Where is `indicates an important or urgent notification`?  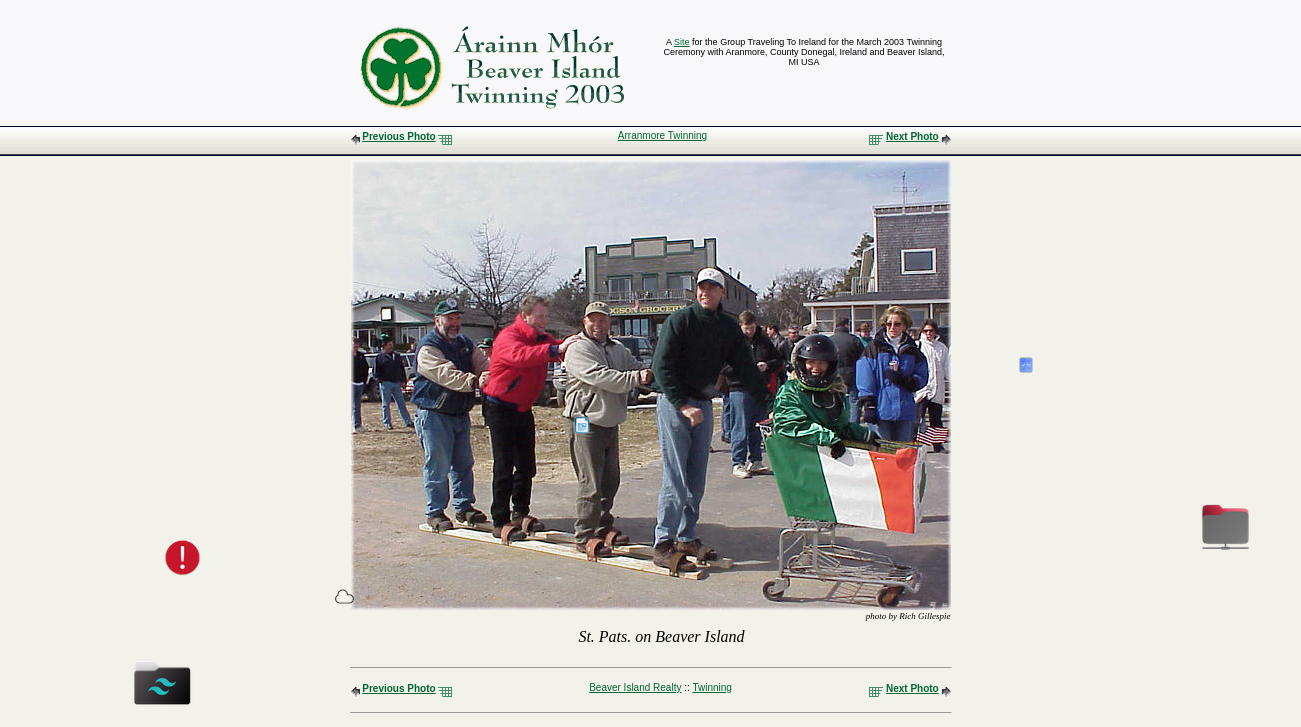
indicates an important or urgent notification is located at coordinates (182, 557).